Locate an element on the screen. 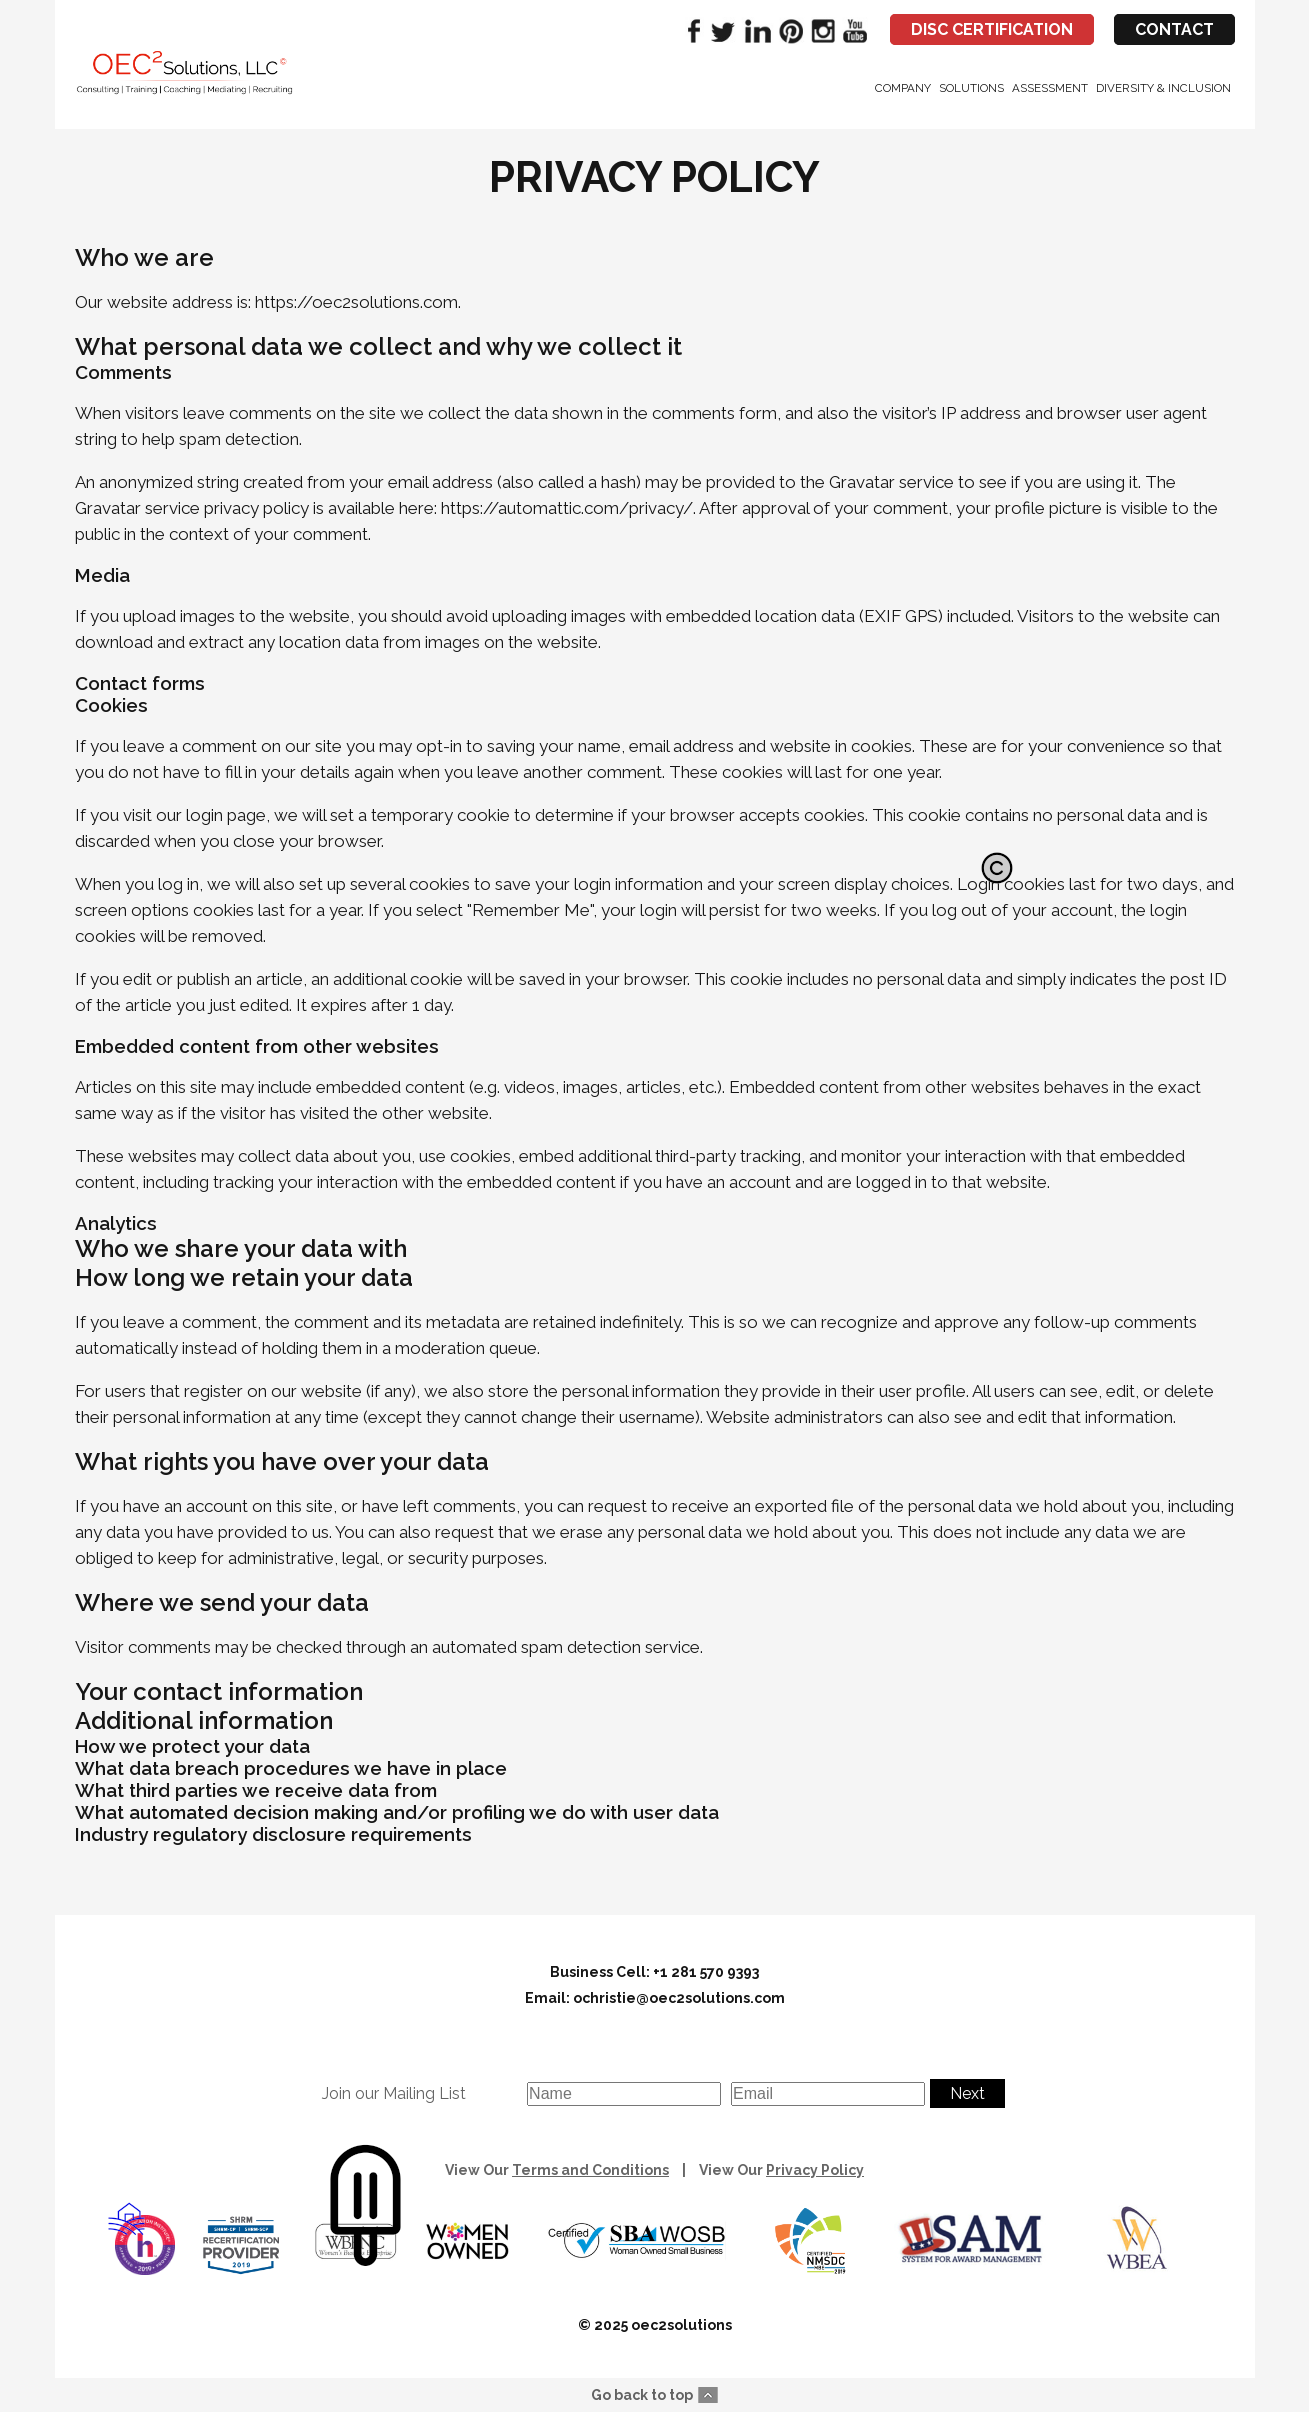  browse frozen treats or dessert options is located at coordinates (365, 2203).